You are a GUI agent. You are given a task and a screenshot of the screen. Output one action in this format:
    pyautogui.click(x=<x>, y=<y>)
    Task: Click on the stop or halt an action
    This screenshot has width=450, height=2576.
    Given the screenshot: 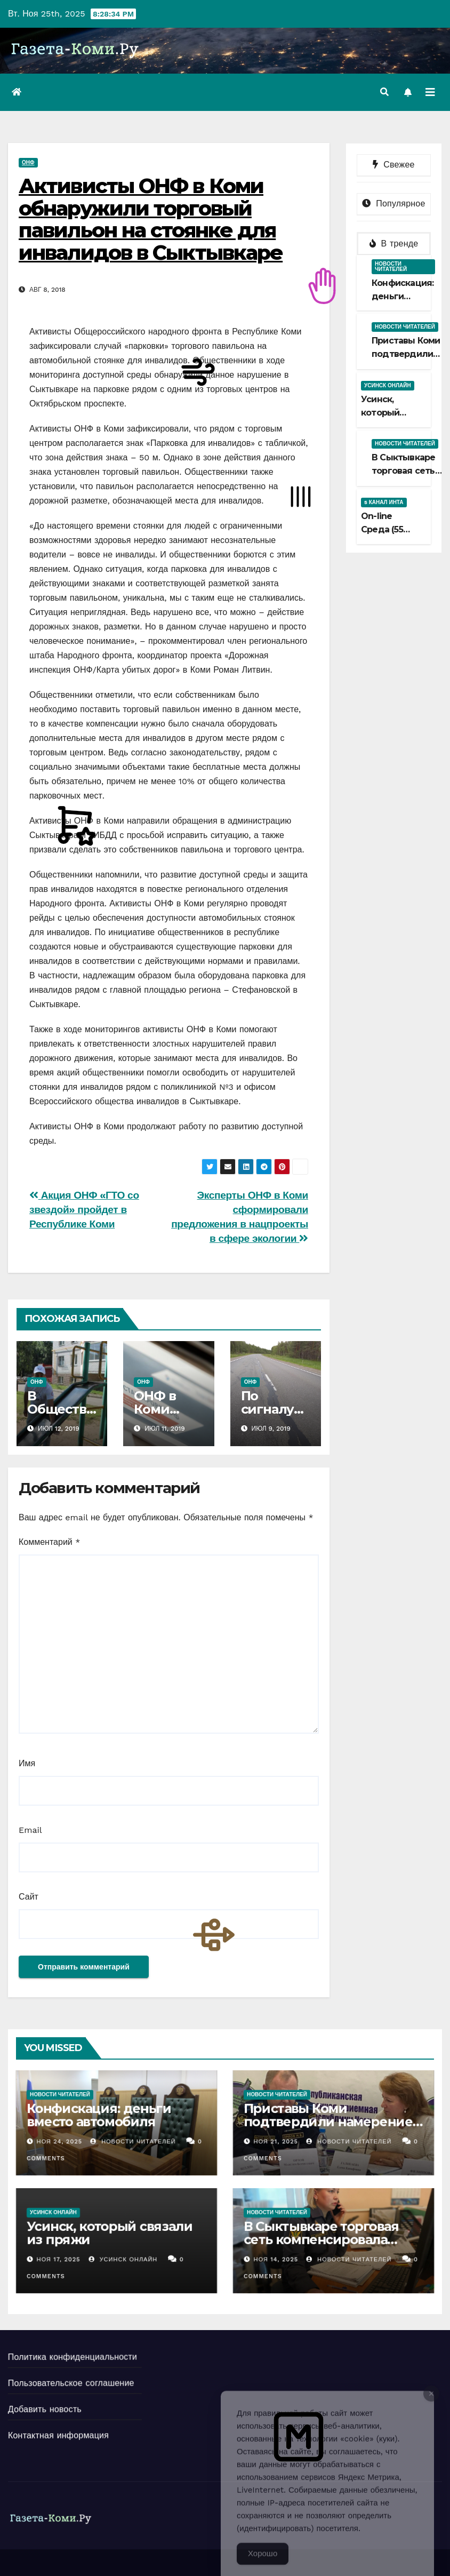 What is the action you would take?
    pyautogui.click(x=322, y=286)
    